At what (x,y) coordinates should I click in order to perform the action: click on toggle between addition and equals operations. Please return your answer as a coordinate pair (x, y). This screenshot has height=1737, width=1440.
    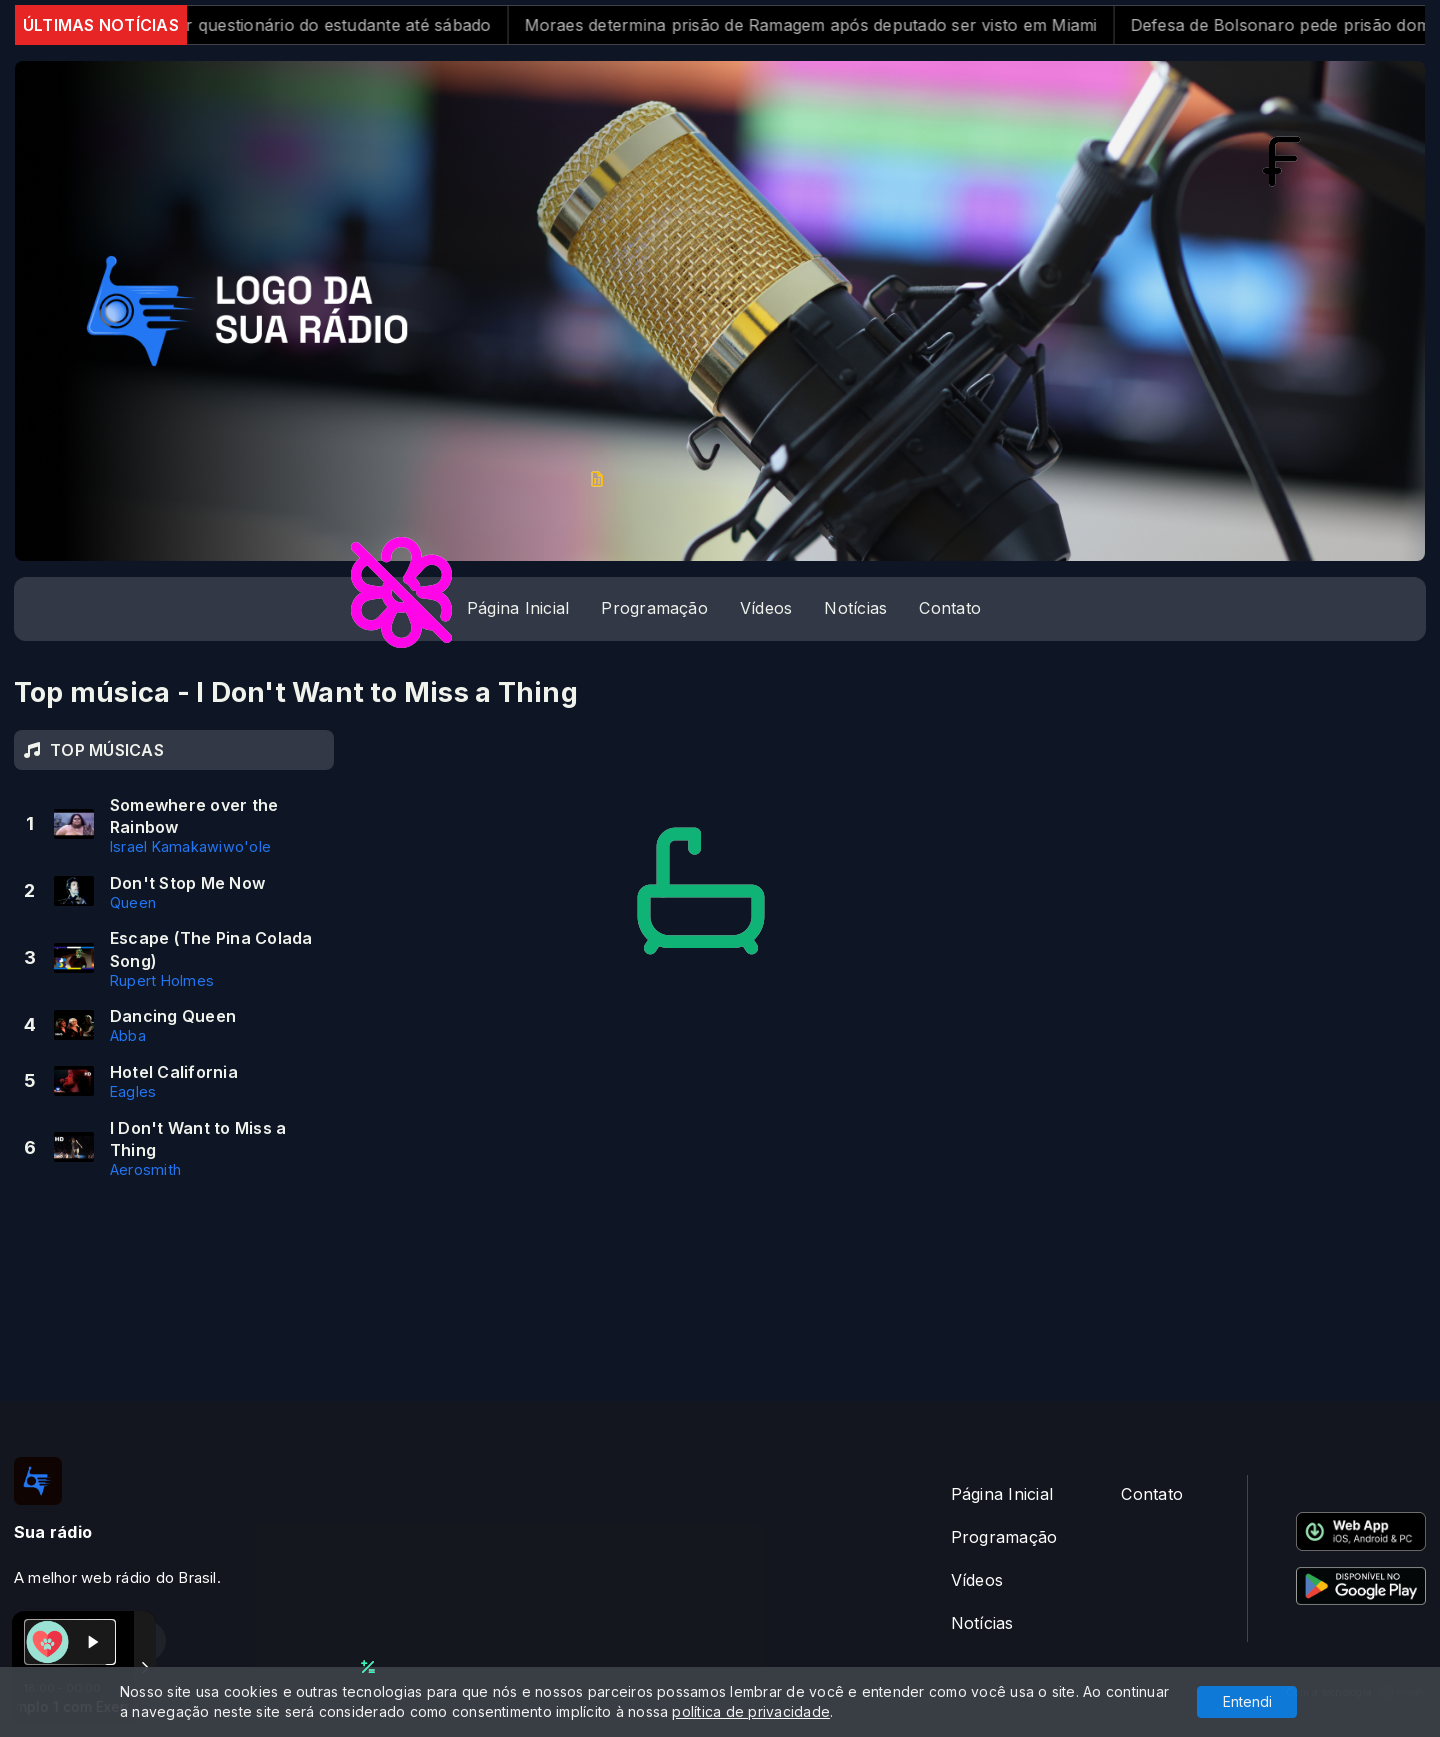
    Looking at the image, I should click on (368, 1667).